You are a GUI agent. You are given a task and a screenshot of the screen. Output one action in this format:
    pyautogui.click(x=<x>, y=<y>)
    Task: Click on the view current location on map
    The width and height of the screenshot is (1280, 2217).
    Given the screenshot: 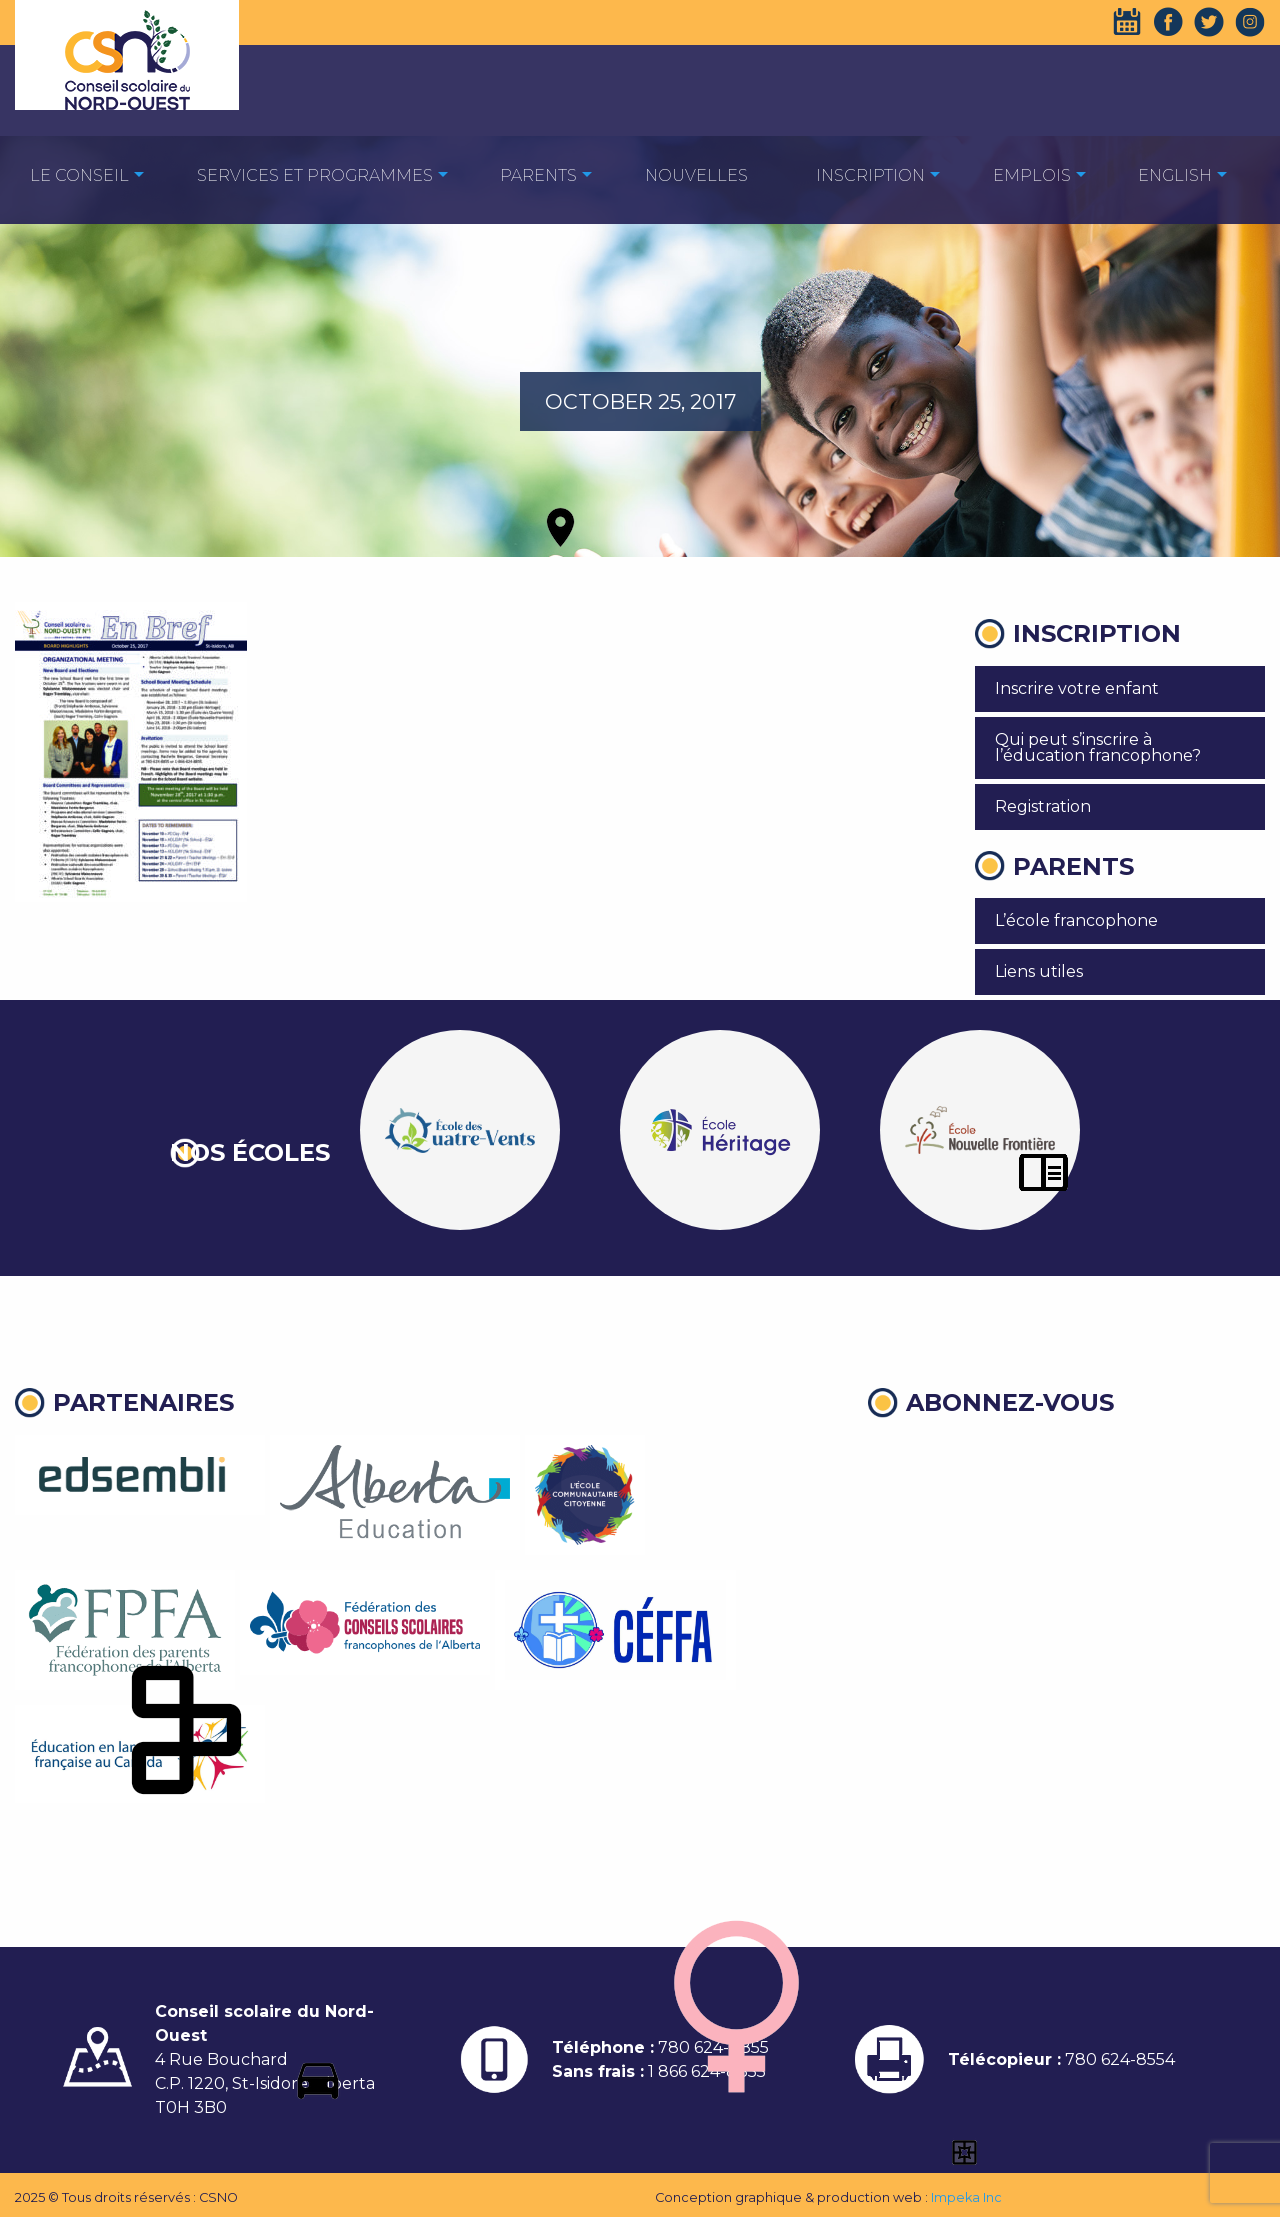 What is the action you would take?
    pyautogui.click(x=560, y=527)
    